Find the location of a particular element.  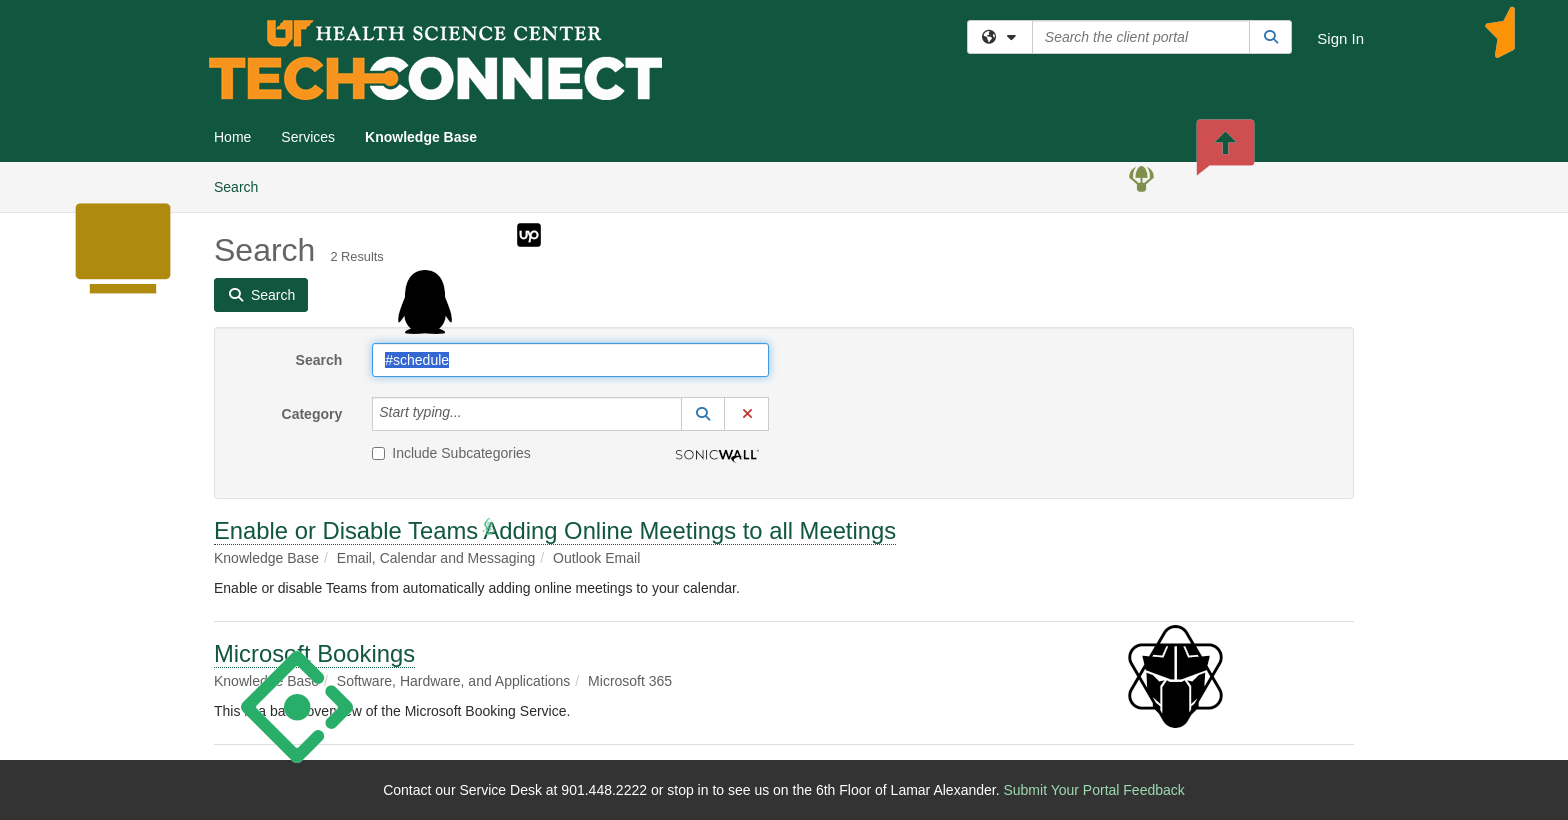

link to upwork freelancer profile is located at coordinates (529, 235).